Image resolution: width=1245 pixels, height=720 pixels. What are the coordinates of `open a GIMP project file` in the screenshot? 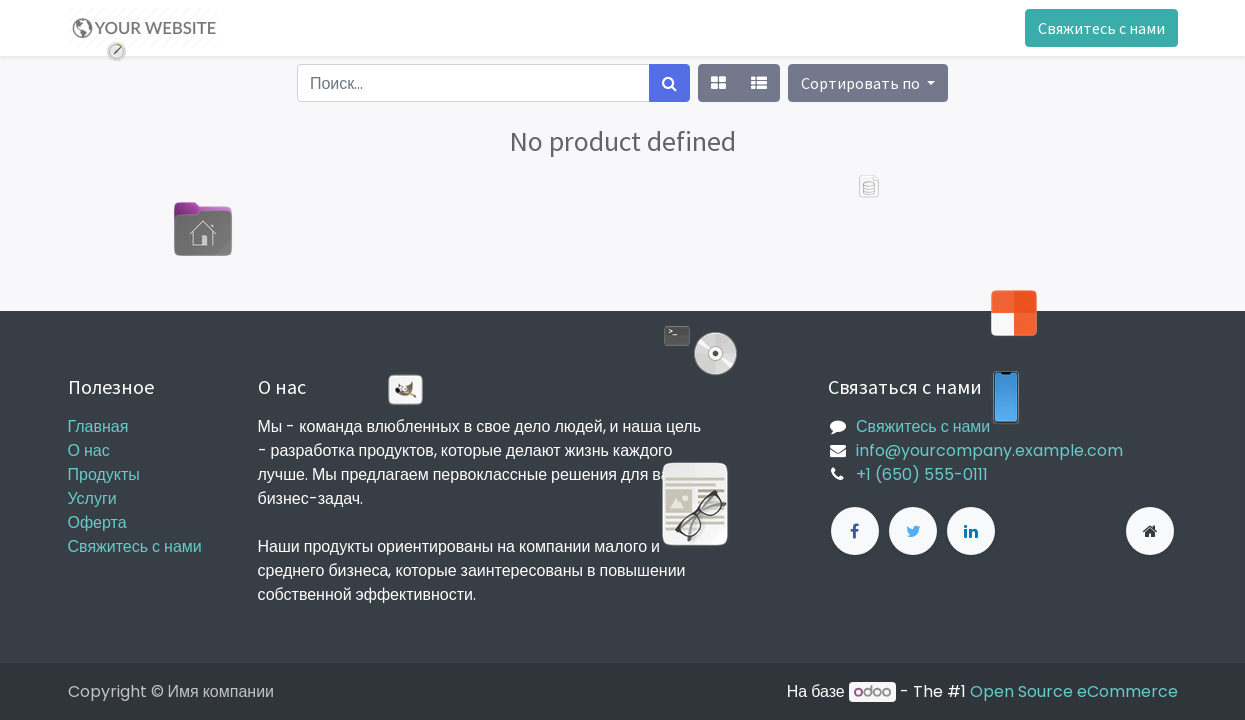 It's located at (405, 388).